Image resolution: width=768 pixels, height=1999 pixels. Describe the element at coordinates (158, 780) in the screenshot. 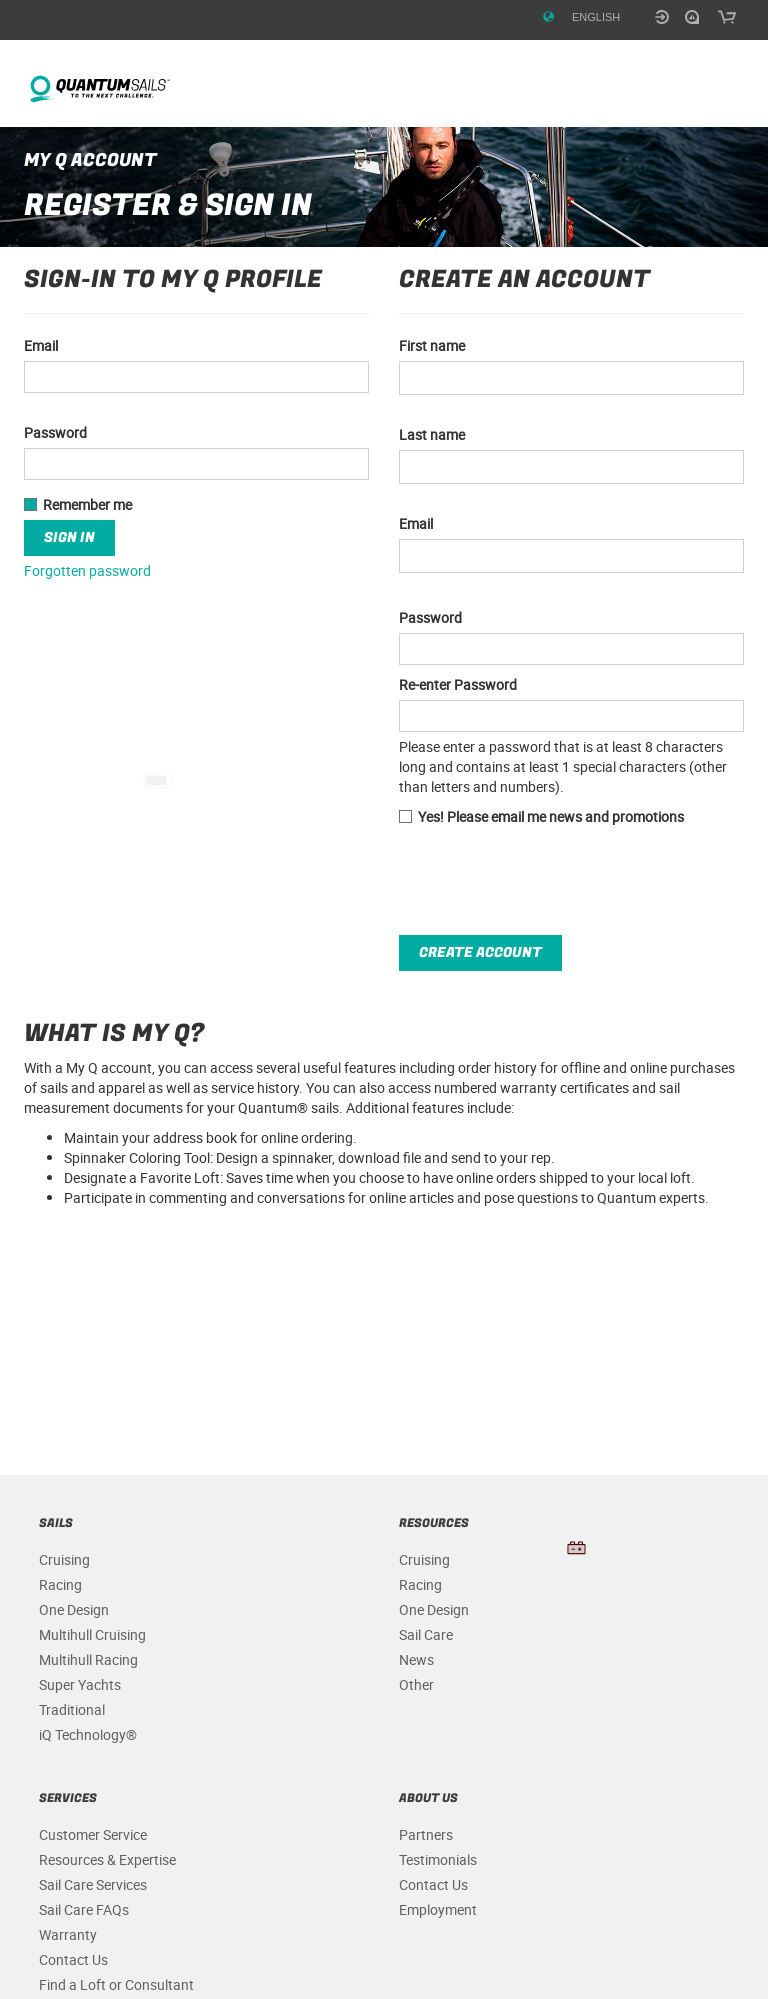

I see `indicates battery is at 90% charge` at that location.